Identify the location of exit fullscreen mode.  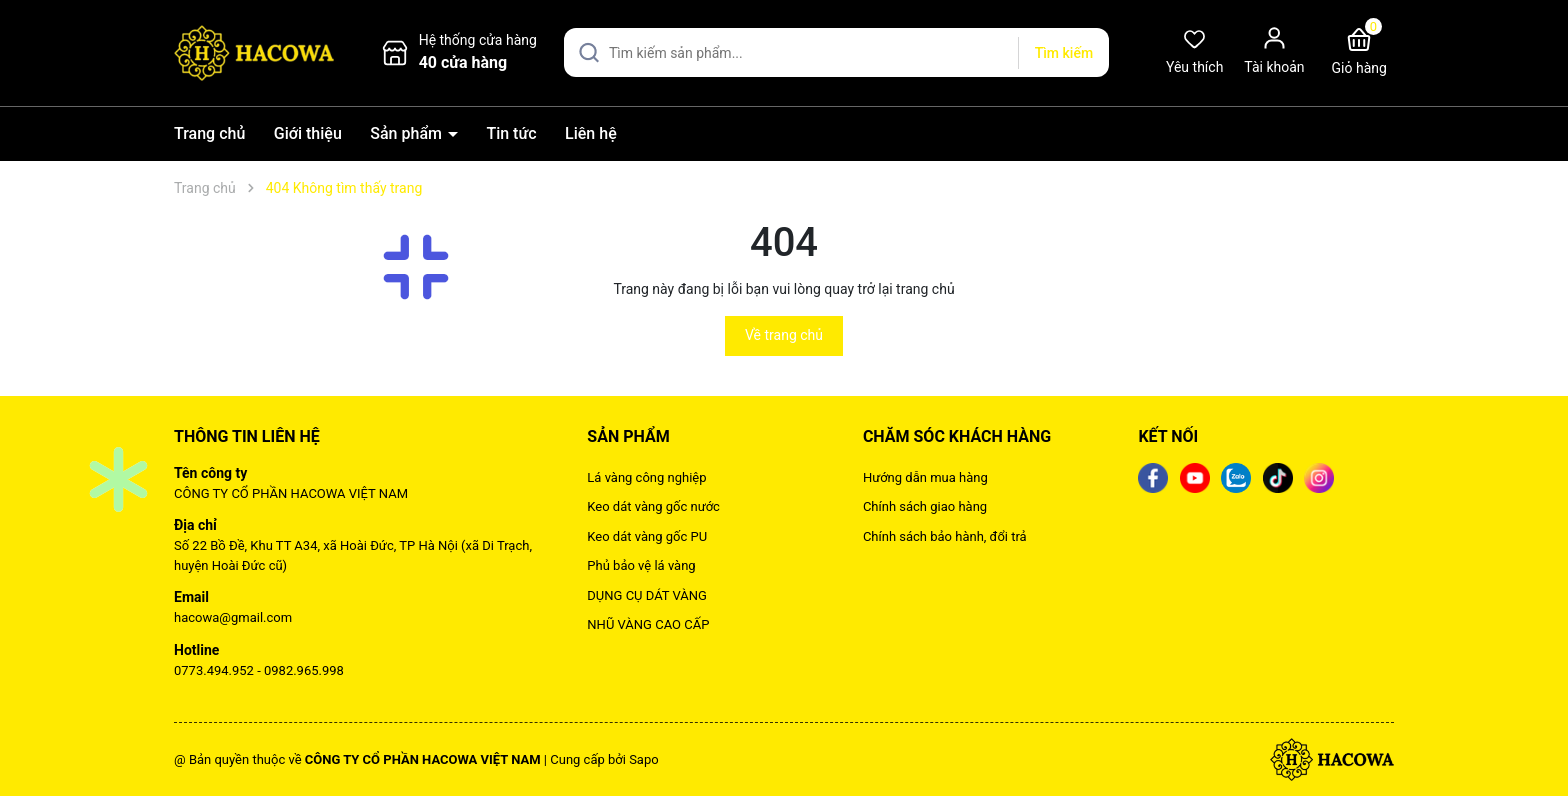
(416, 267).